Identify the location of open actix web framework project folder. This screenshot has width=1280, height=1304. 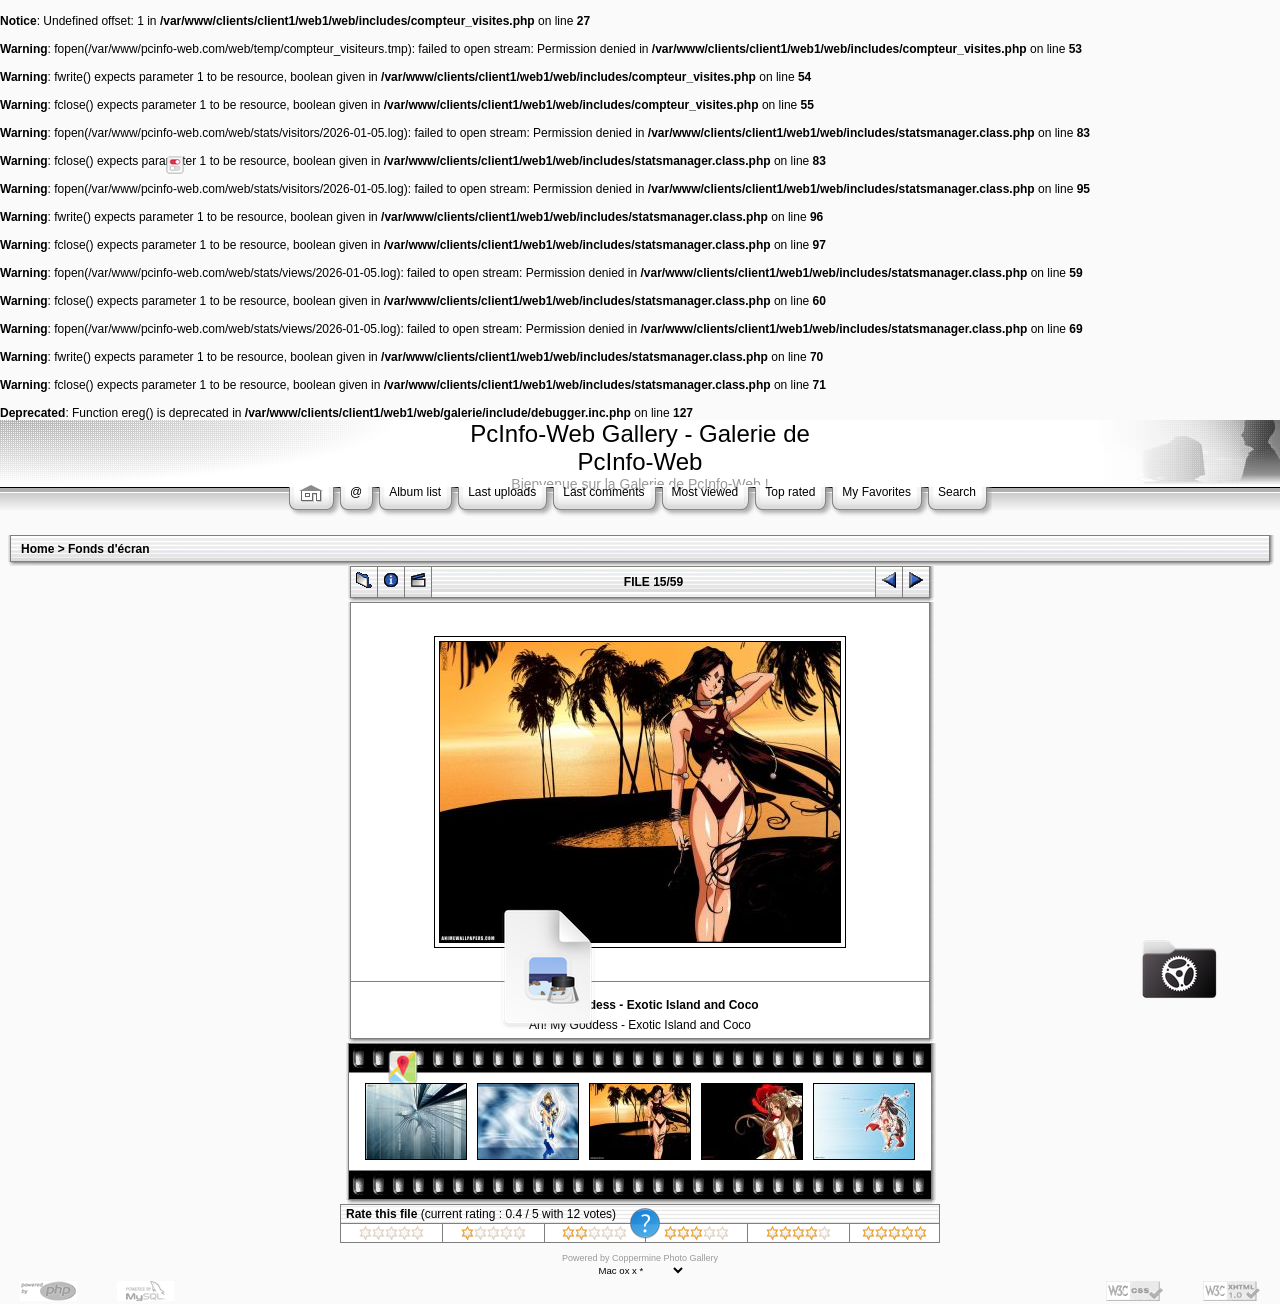
(1179, 971).